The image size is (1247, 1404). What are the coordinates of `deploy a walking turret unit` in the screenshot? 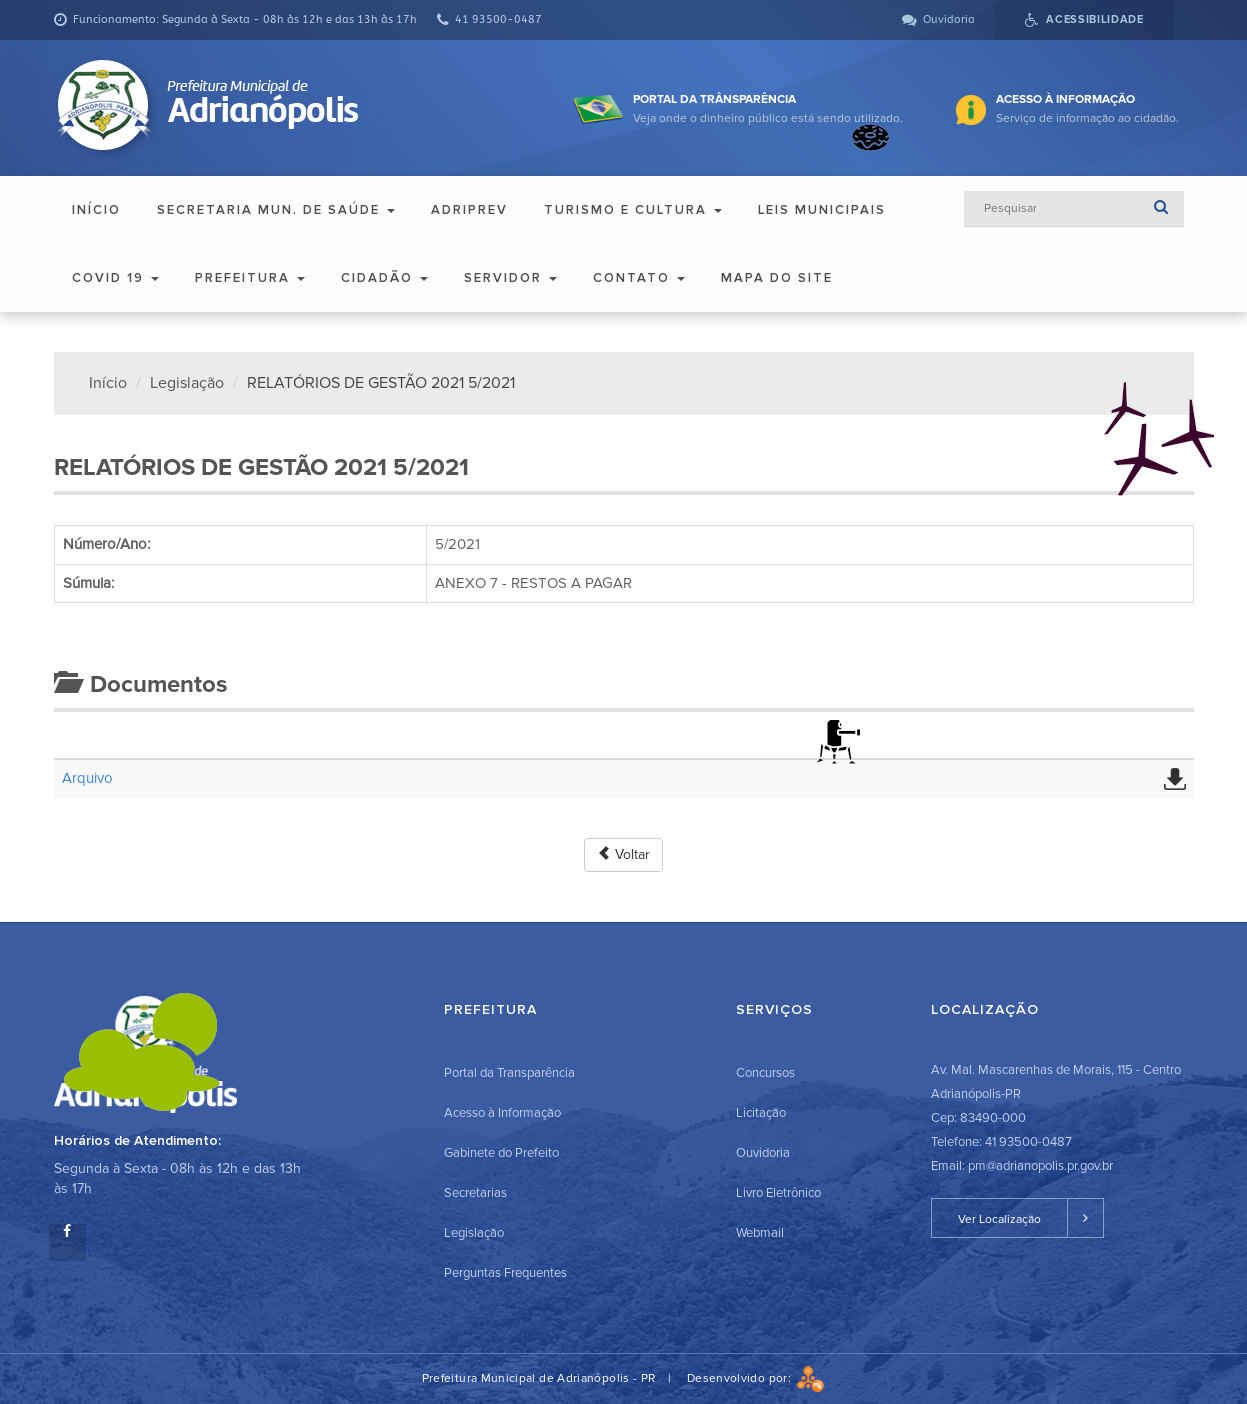 It's located at (839, 741).